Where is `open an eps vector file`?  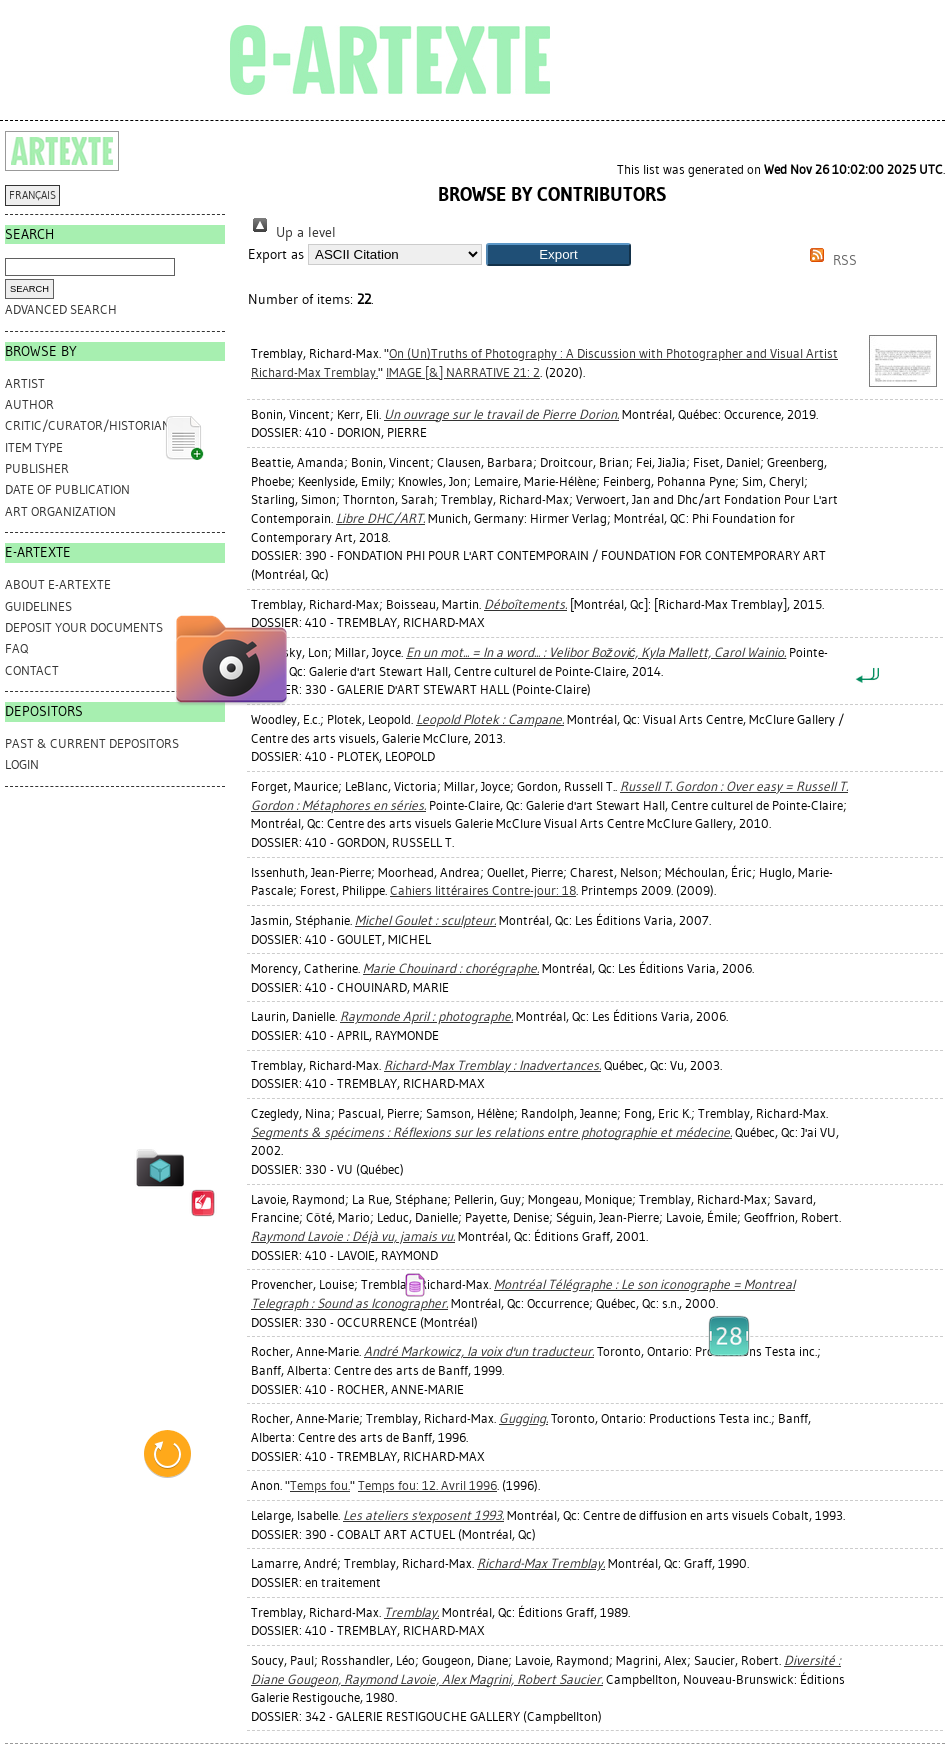
open an eps vector file is located at coordinates (203, 1203).